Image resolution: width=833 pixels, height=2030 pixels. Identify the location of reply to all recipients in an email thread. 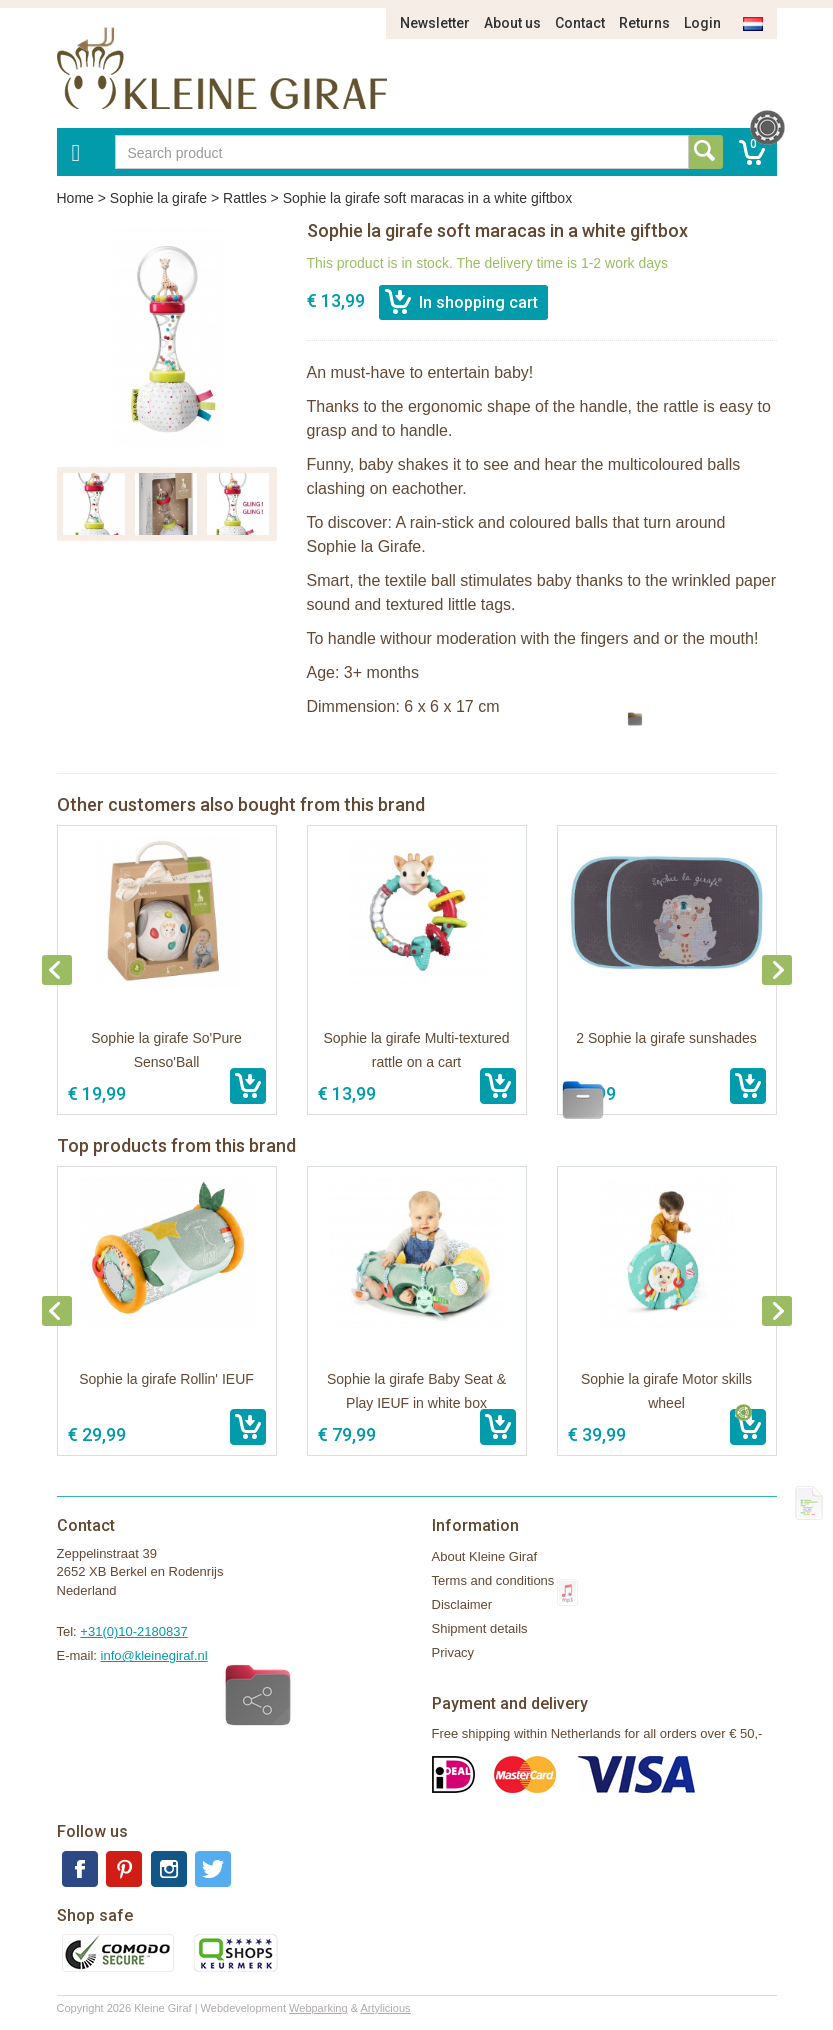
(95, 37).